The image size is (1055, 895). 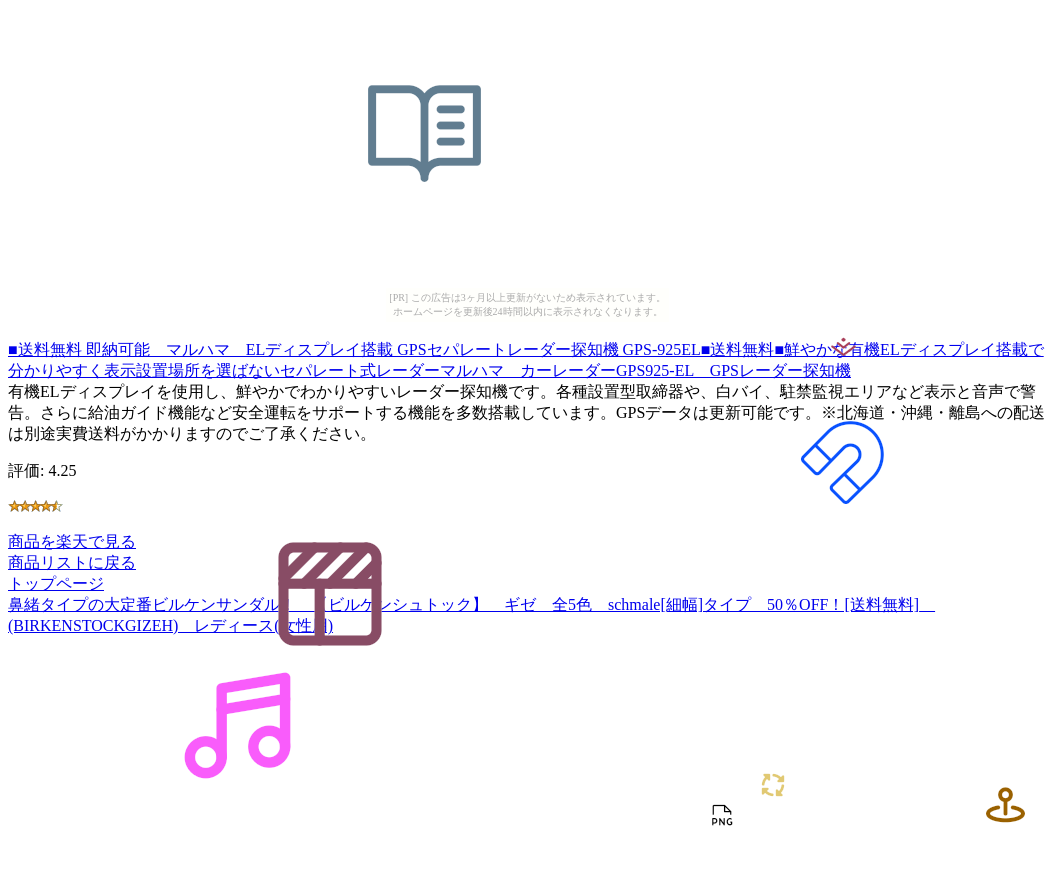 I want to click on insert a new row into a table, so click(x=330, y=594).